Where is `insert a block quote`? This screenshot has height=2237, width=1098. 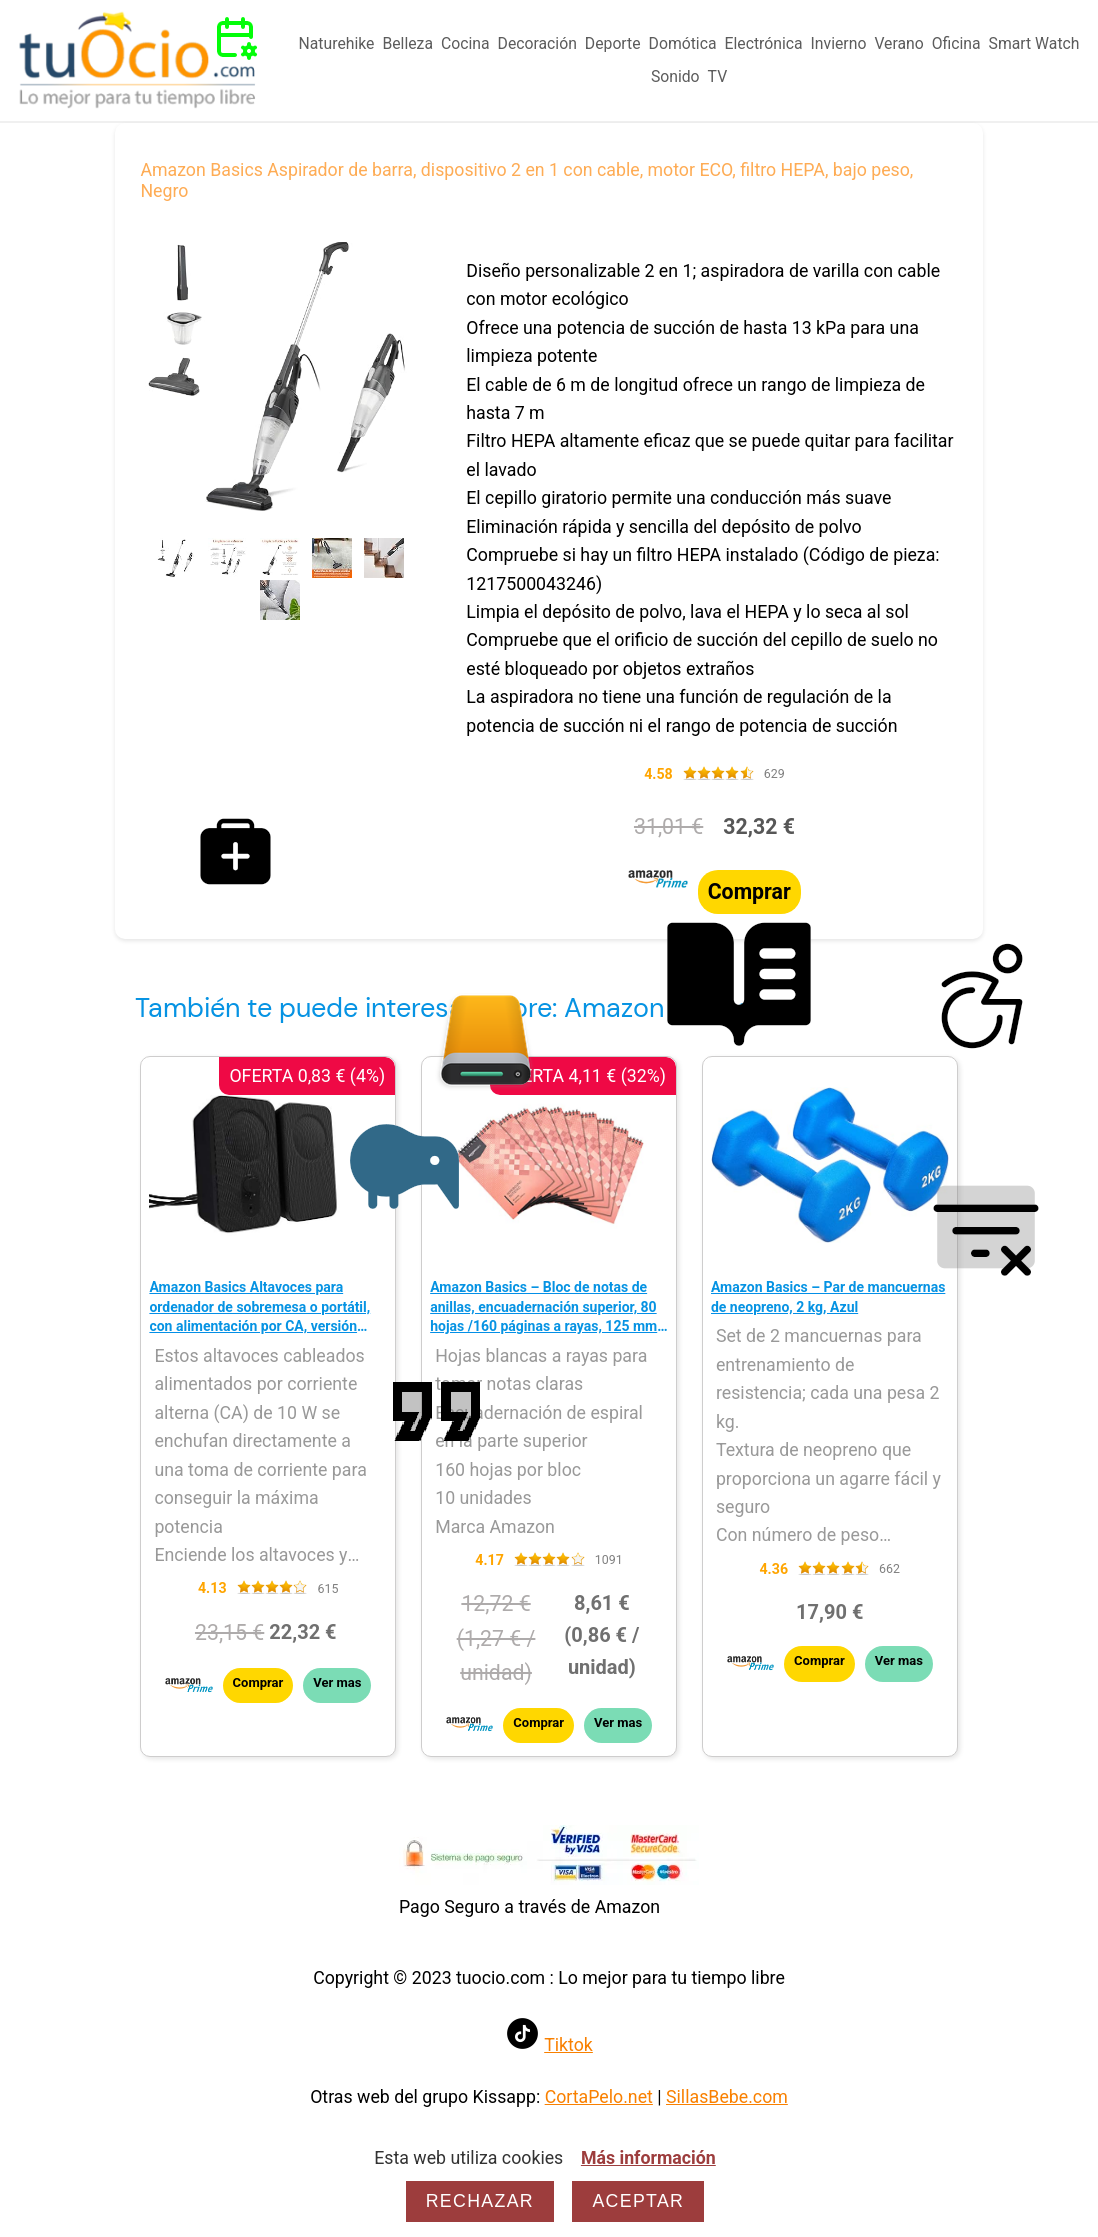 insert a block quote is located at coordinates (436, 1411).